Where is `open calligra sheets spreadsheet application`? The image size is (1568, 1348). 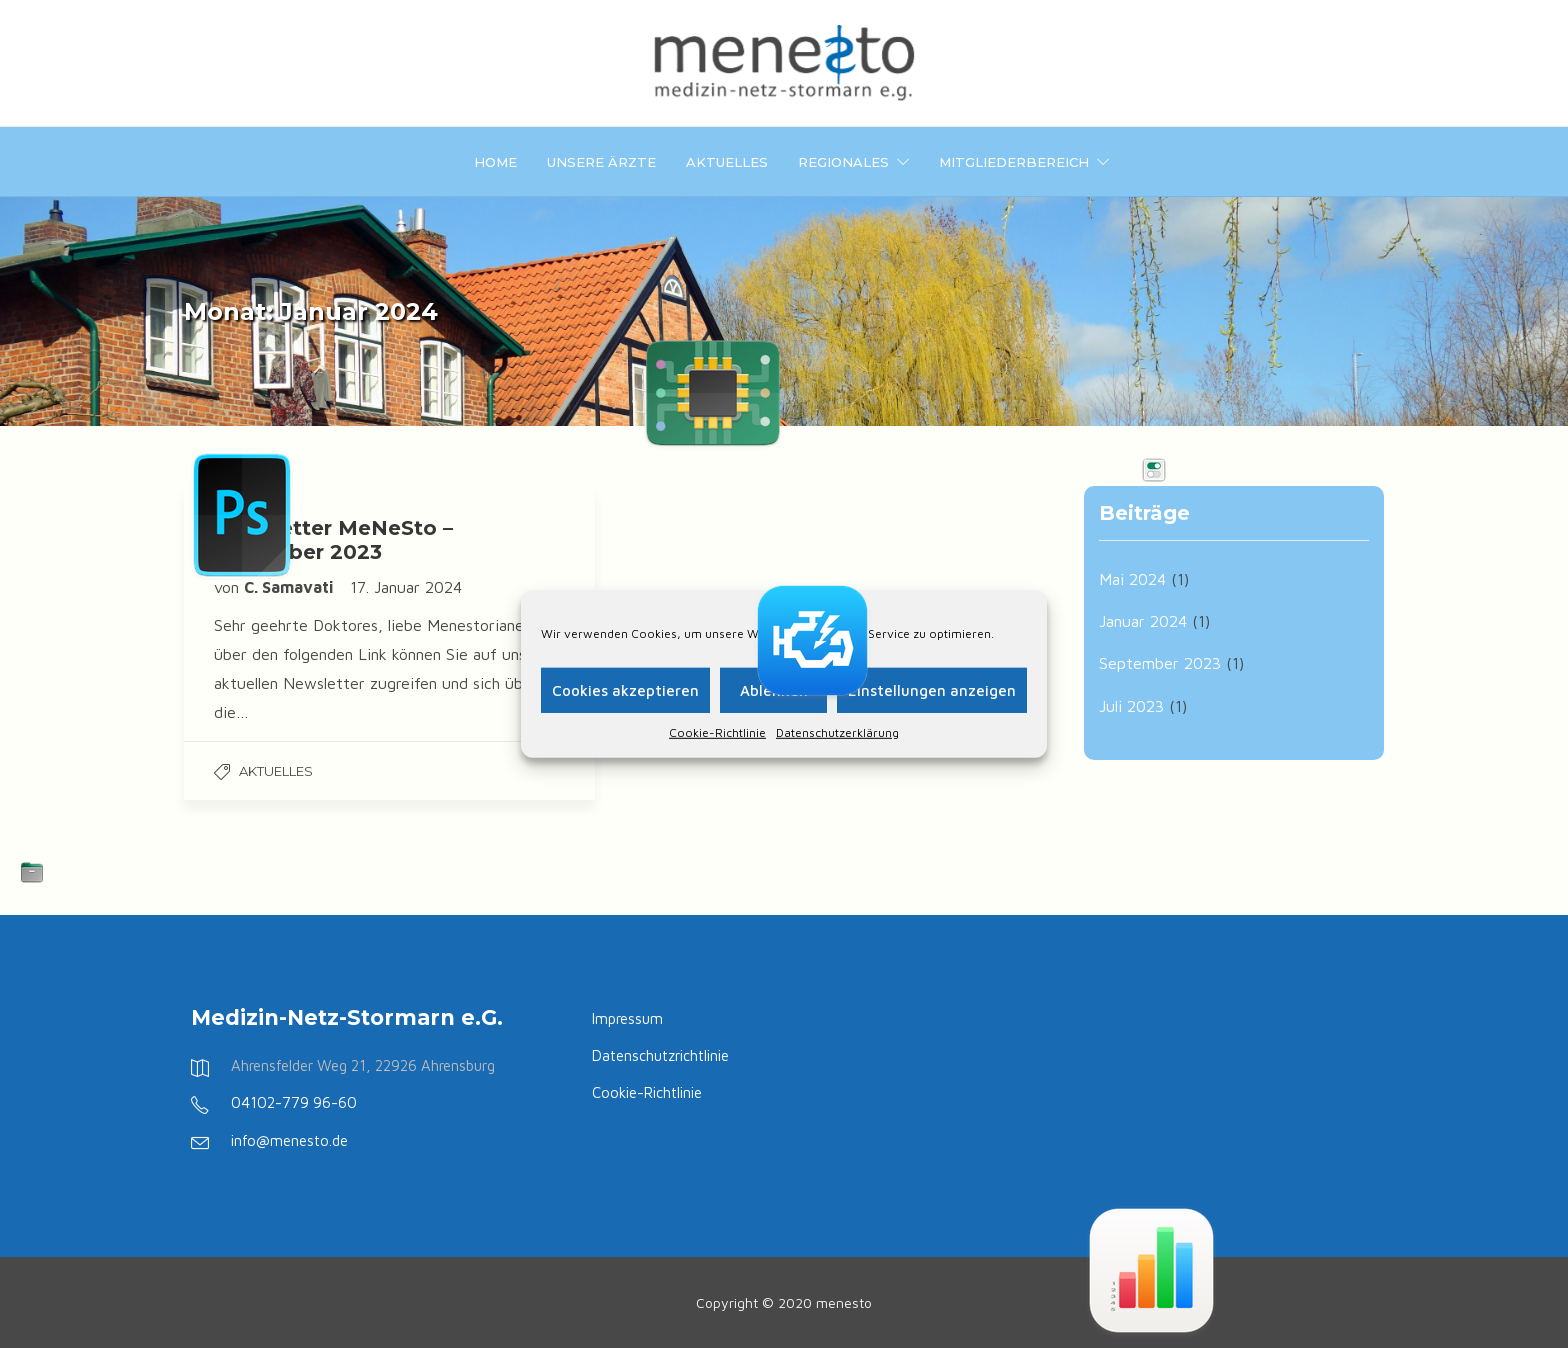
open calligra sheets spreadsheet application is located at coordinates (1151, 1270).